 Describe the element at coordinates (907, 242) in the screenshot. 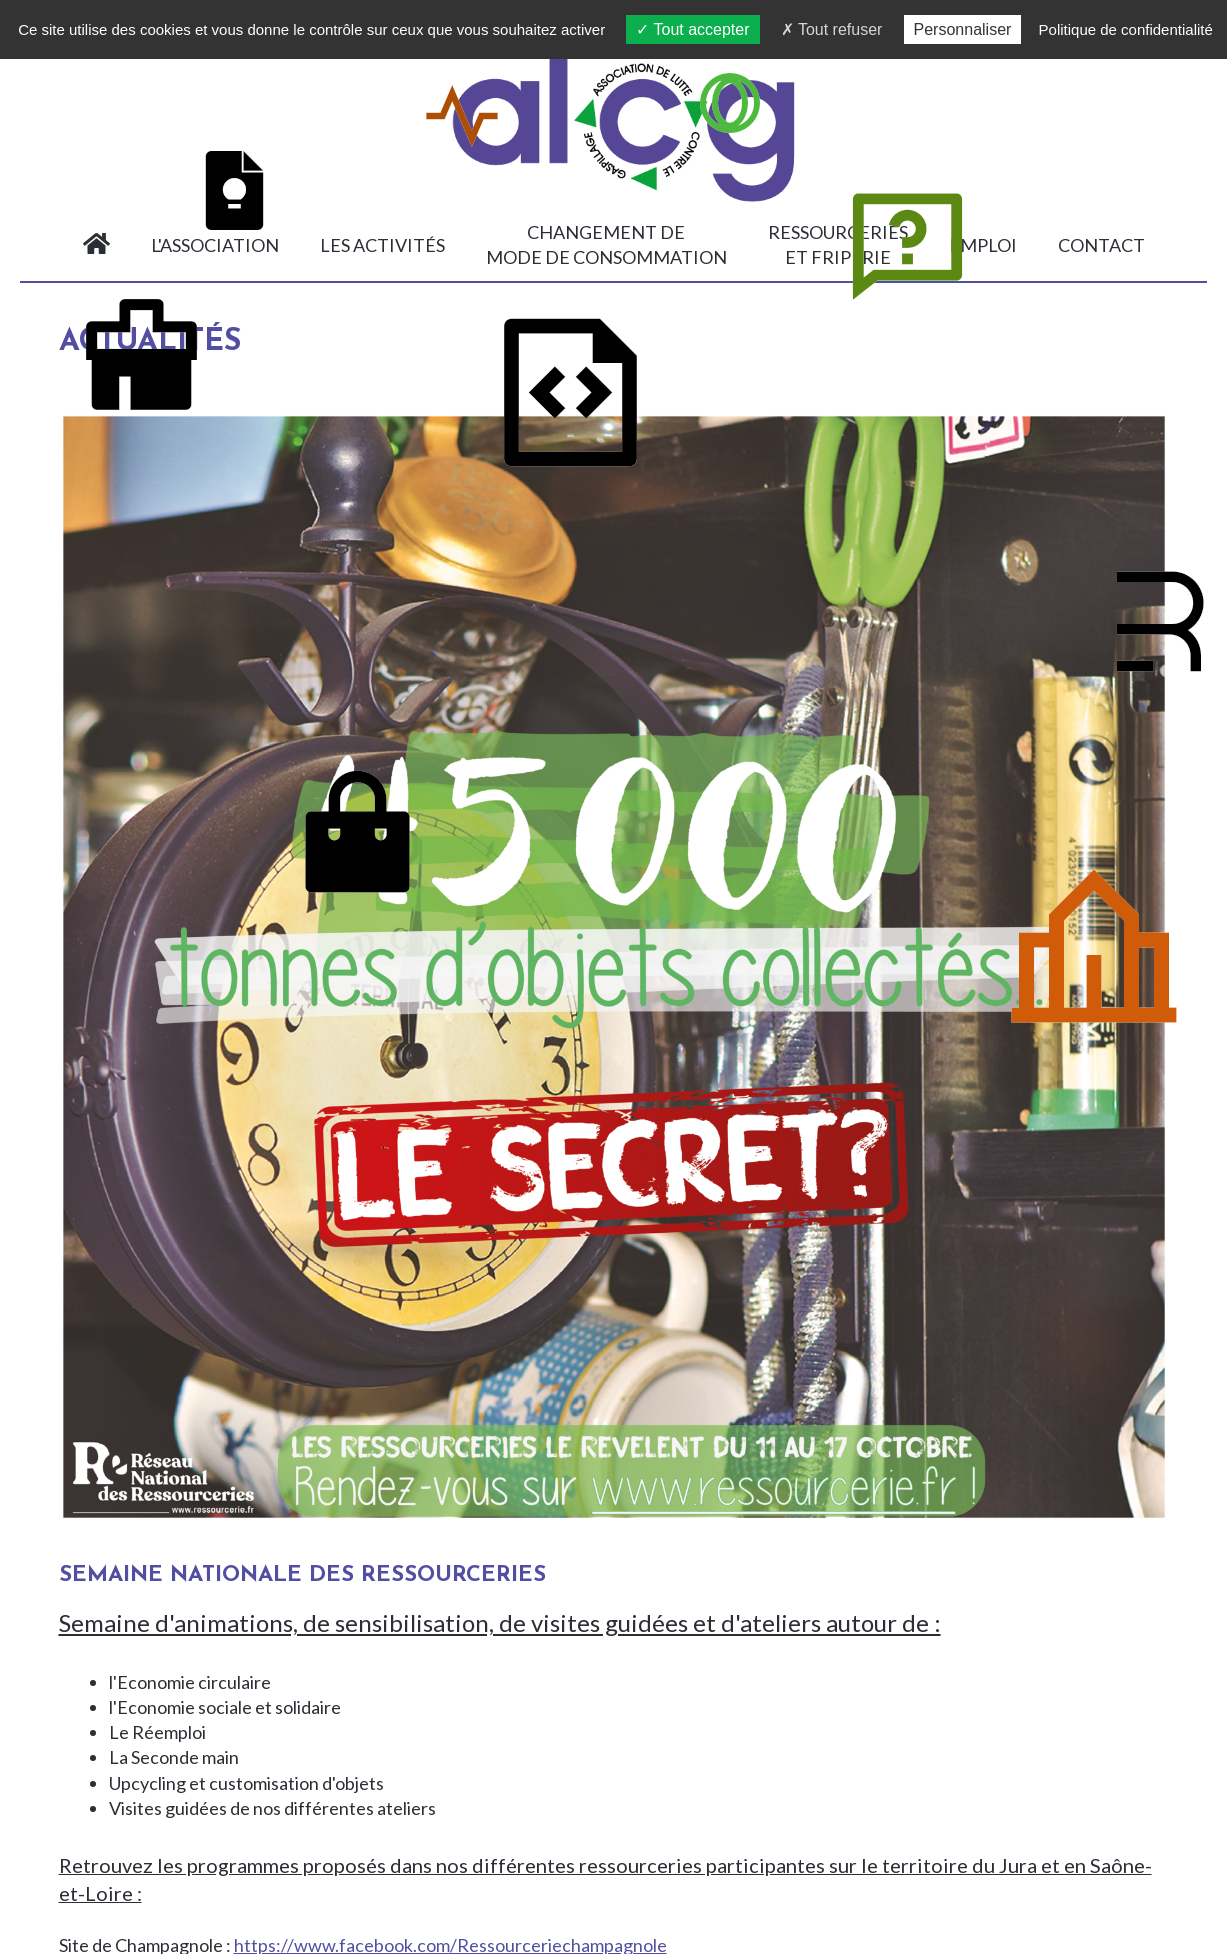

I see `open a questionnaire or survey` at that location.